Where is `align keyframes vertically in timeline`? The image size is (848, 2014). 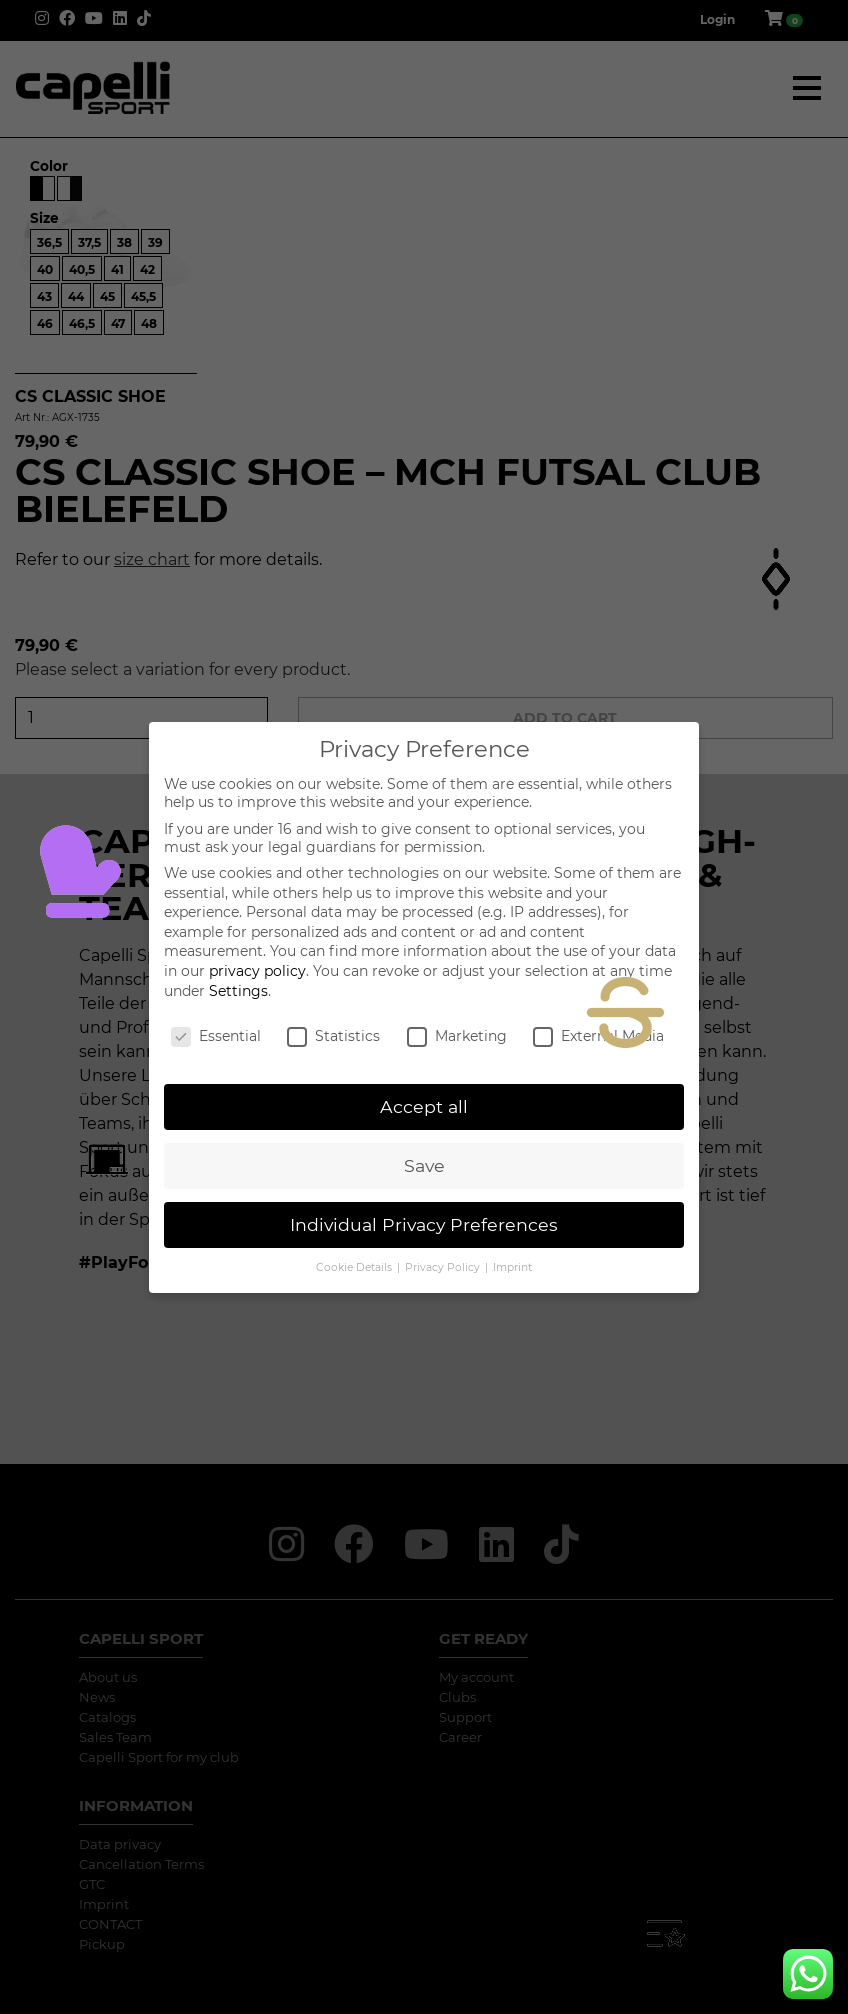
align keyframes vertically in timeline is located at coordinates (776, 579).